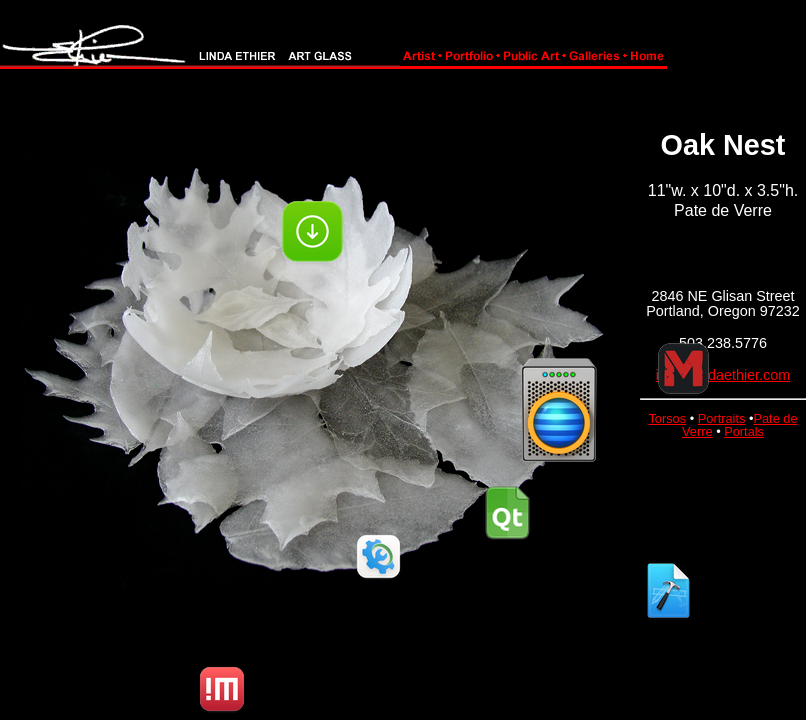  I want to click on open NoMachine remote desktop application, so click(222, 689).